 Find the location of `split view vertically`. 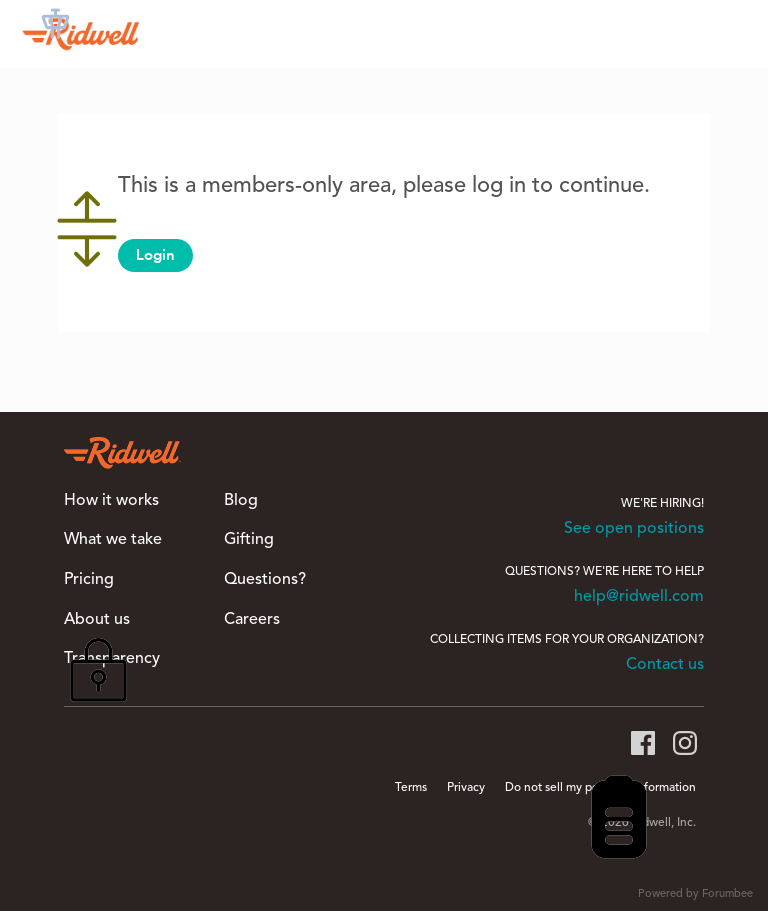

split view vertically is located at coordinates (87, 229).